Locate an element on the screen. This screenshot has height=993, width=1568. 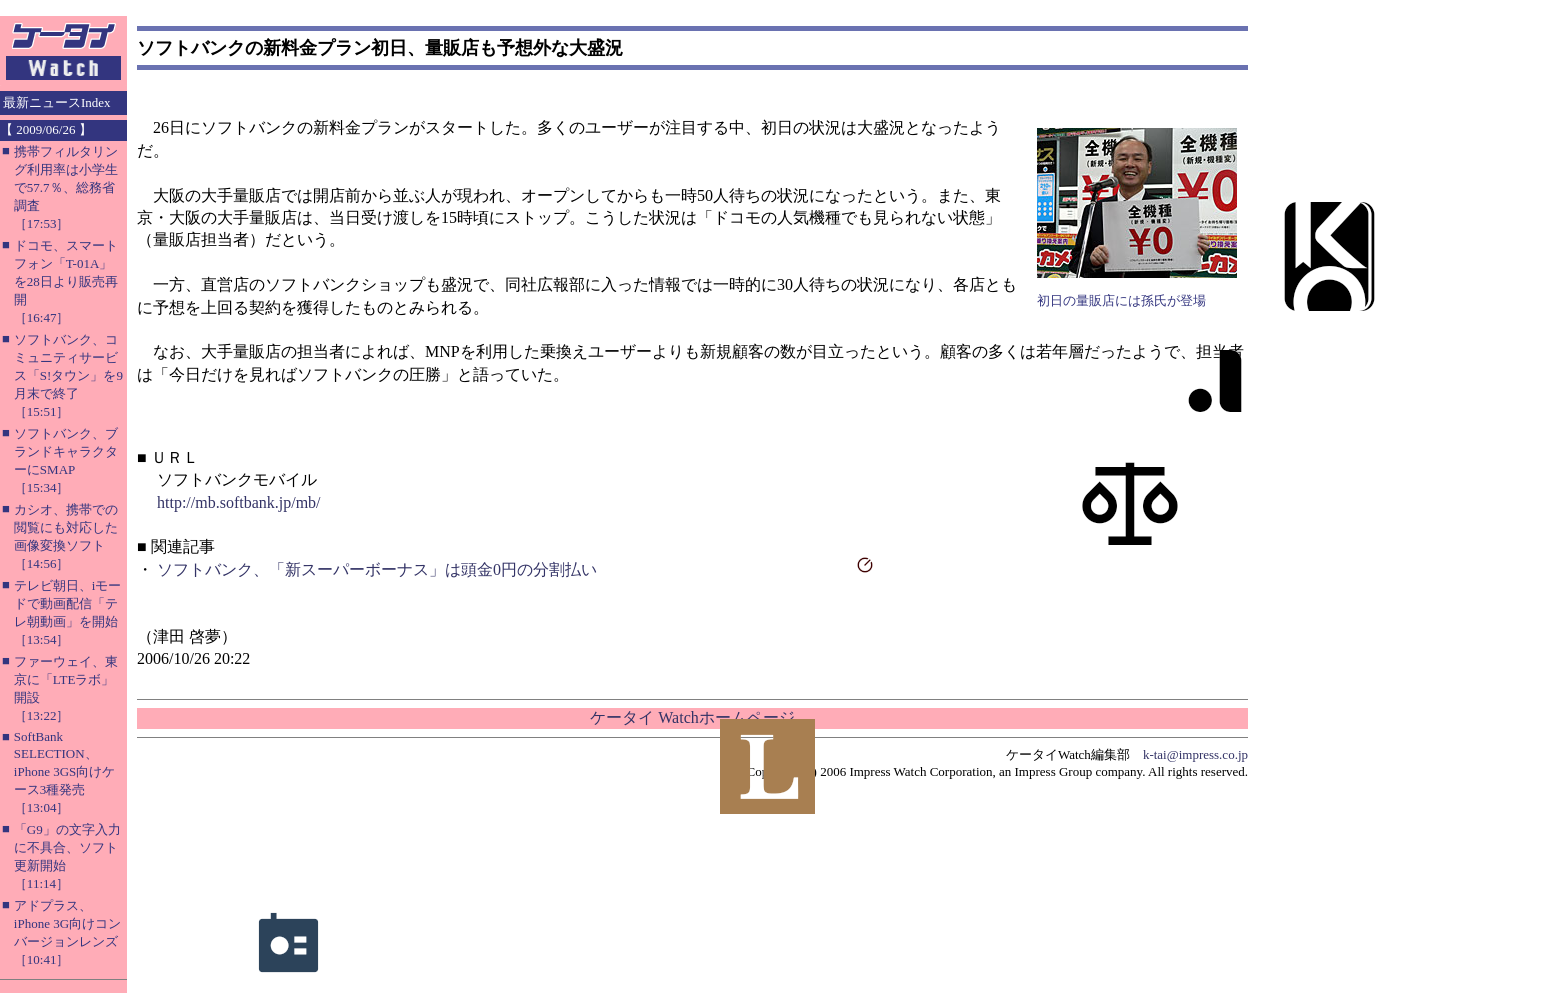
access navigation or compass features is located at coordinates (865, 565).